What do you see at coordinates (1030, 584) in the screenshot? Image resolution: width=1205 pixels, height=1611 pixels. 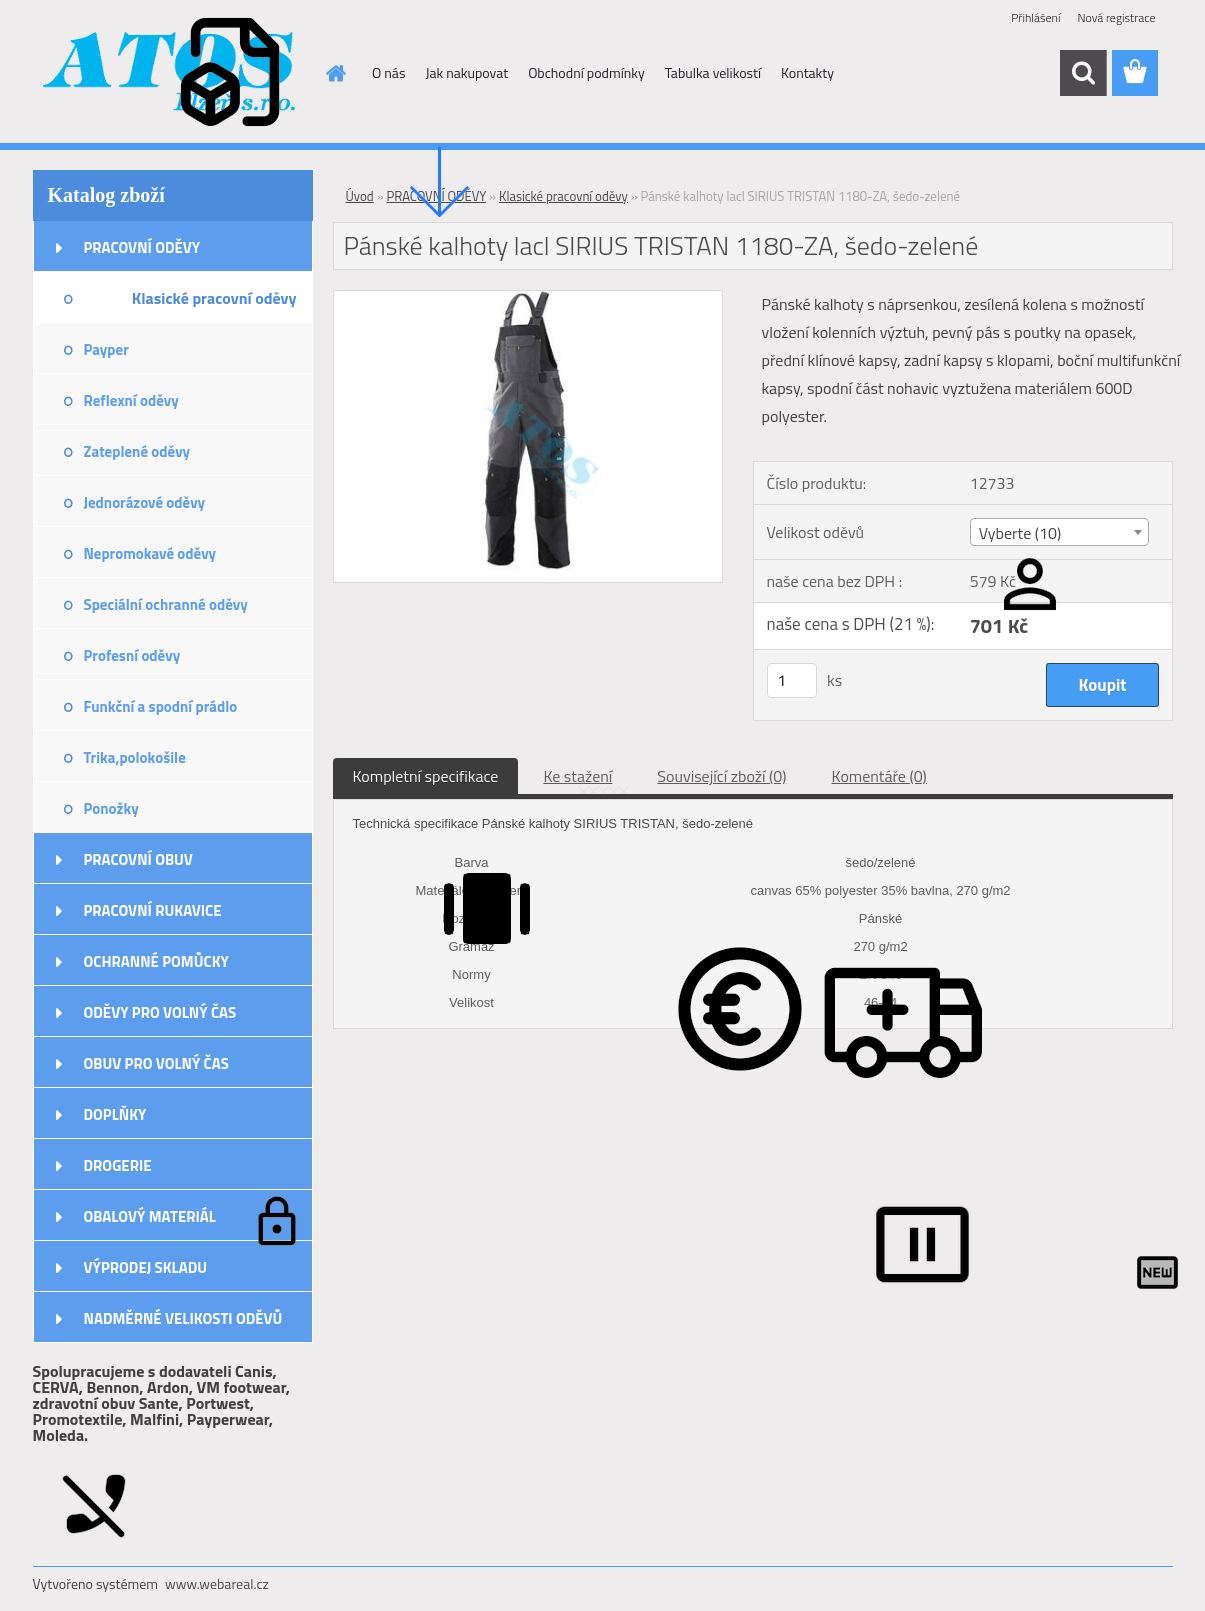 I see `view your profile` at bounding box center [1030, 584].